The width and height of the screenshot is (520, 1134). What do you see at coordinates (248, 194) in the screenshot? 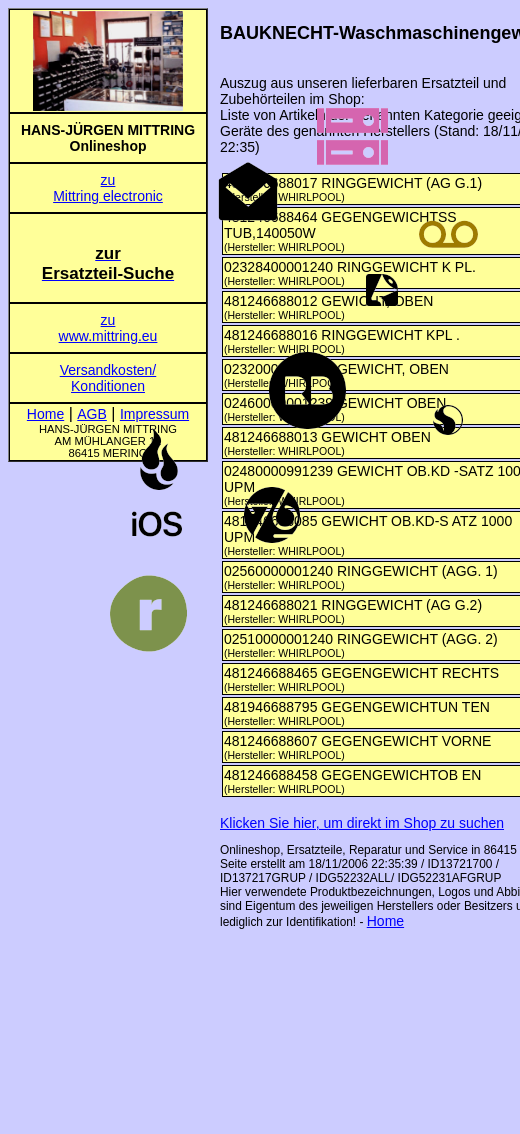
I see `indicates a read or opened email` at bounding box center [248, 194].